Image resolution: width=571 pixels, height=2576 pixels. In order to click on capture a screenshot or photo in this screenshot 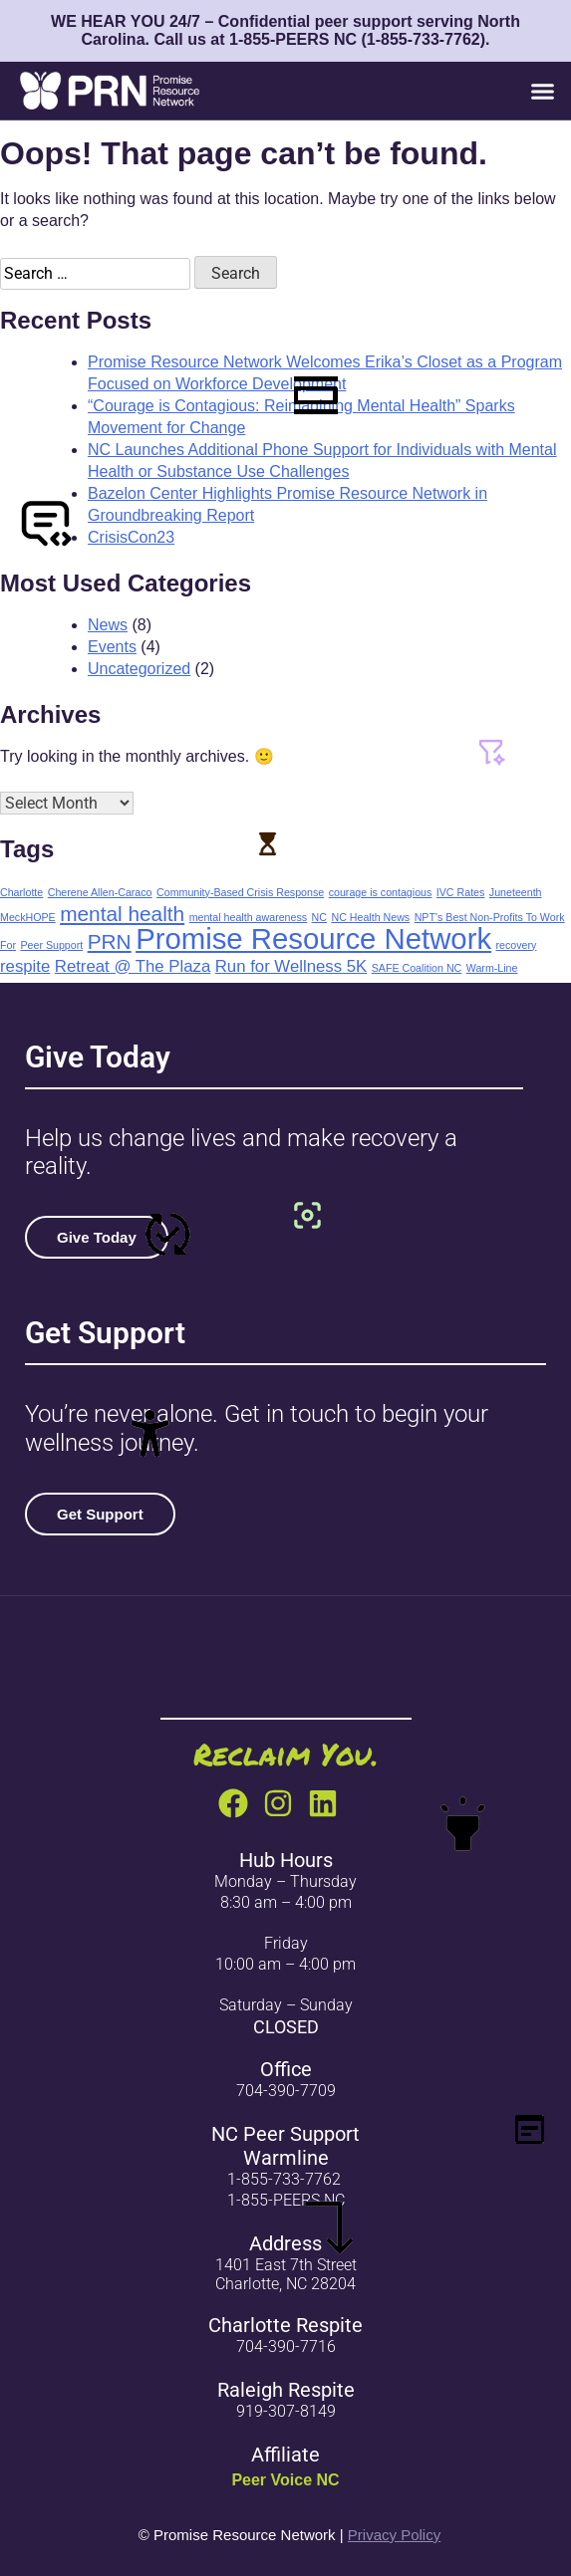, I will do `click(307, 1215)`.